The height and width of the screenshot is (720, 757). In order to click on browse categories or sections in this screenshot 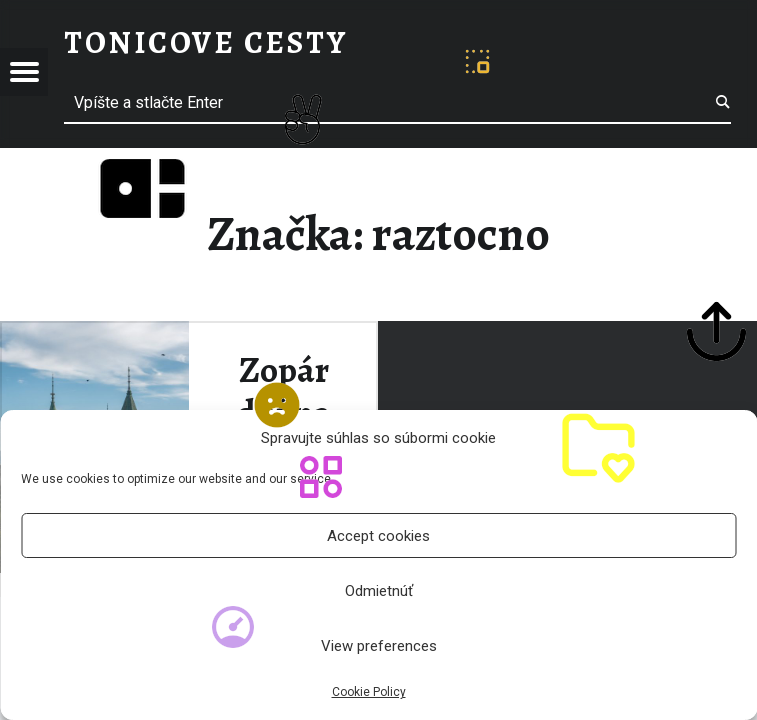, I will do `click(321, 477)`.